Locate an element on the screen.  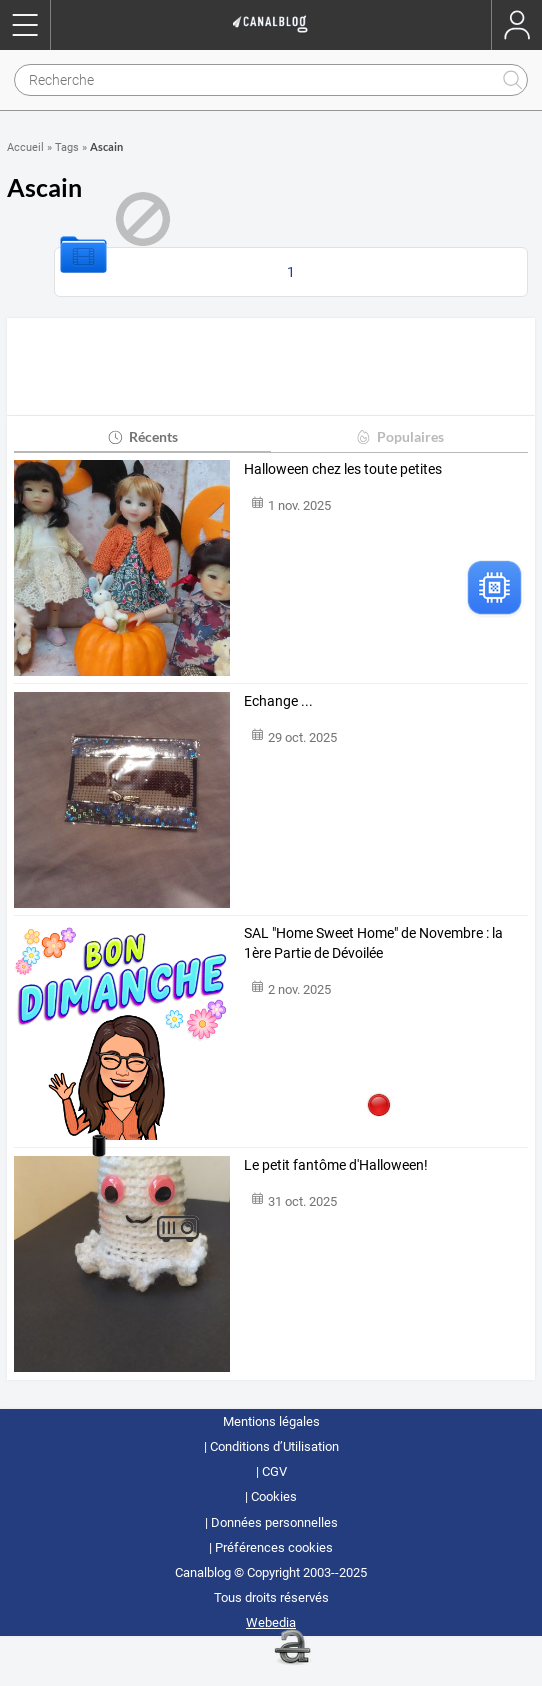
apply strikethrough formatting to selected text is located at coordinates (294, 1647).